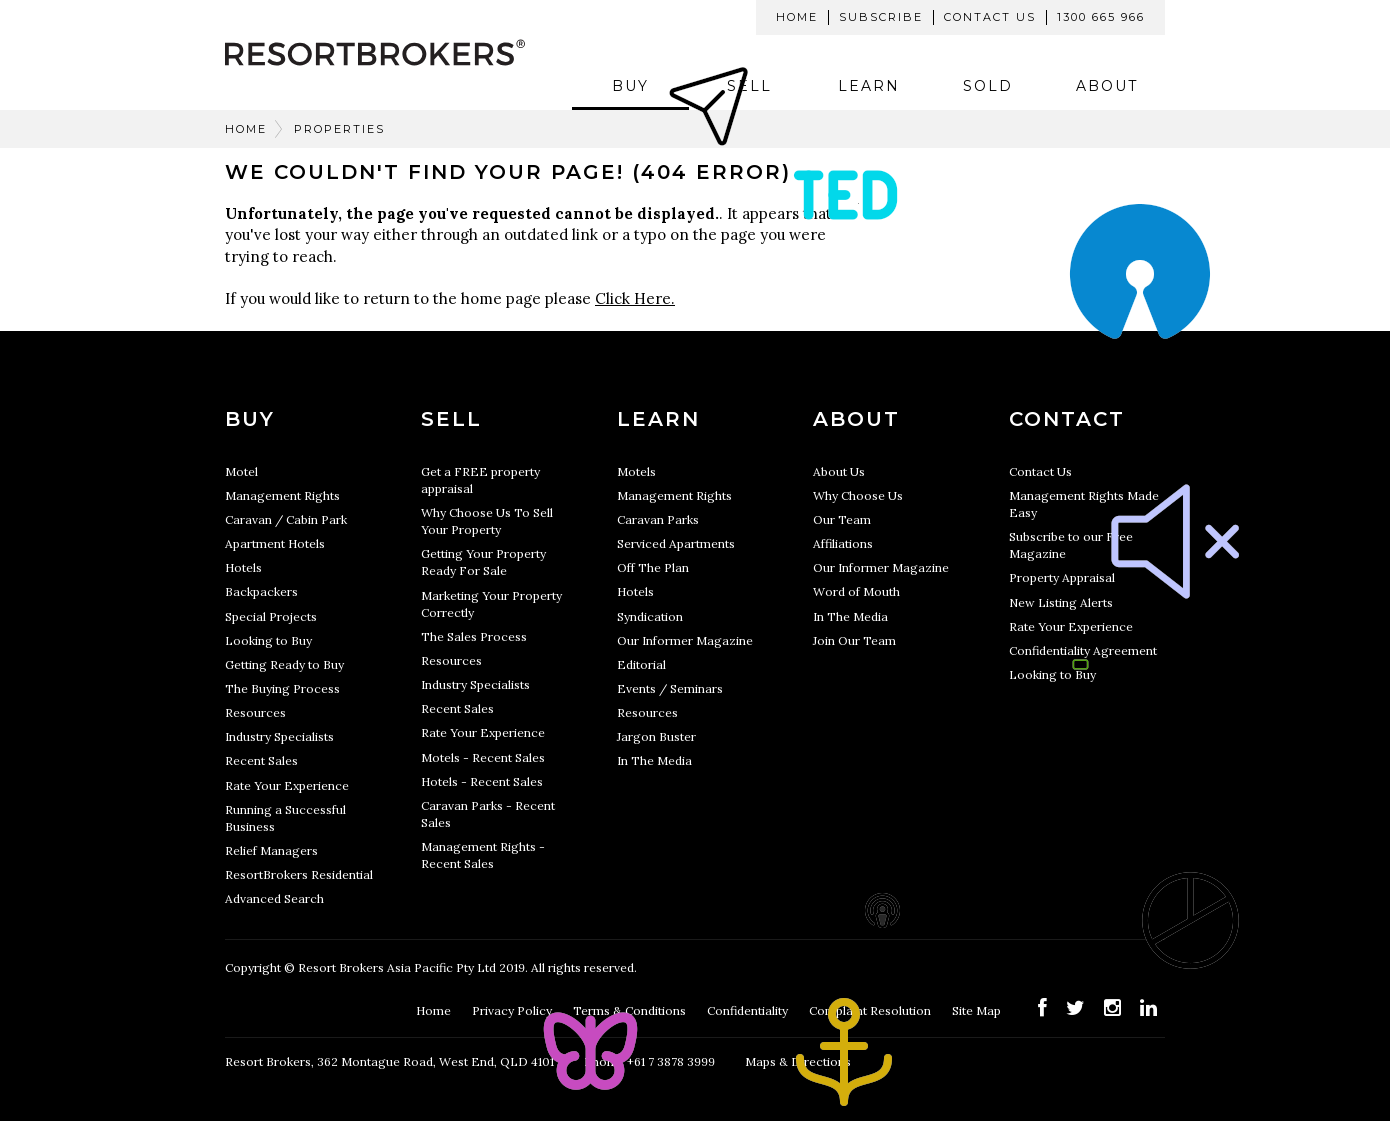 This screenshot has height=1121, width=1390. Describe the element at coordinates (590, 1049) in the screenshot. I see `indicates a transformation or metamorphosis feature` at that location.